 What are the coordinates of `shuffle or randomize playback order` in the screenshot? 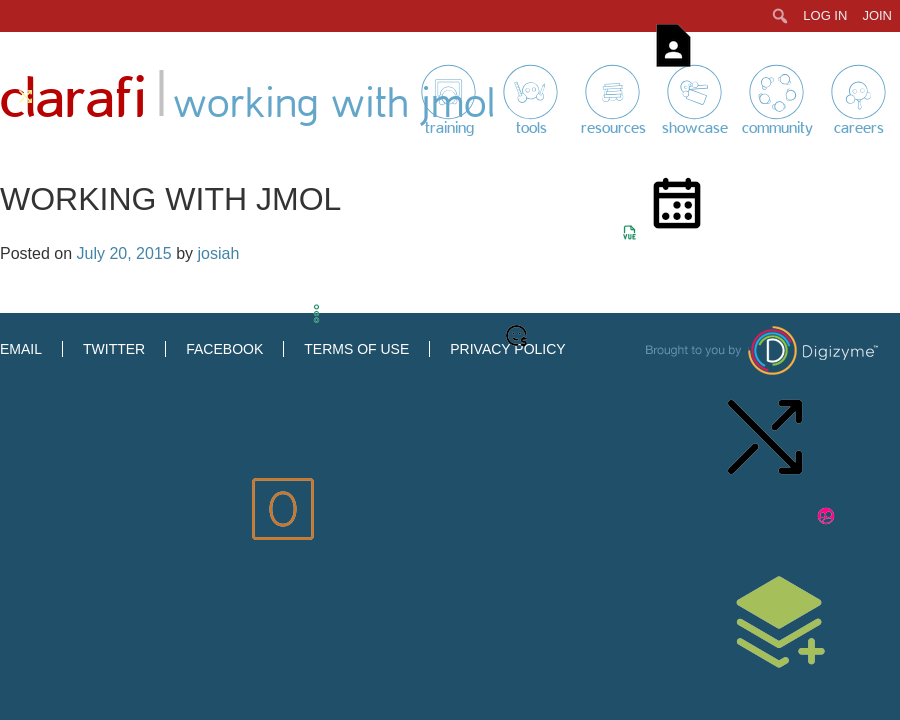 It's located at (765, 437).